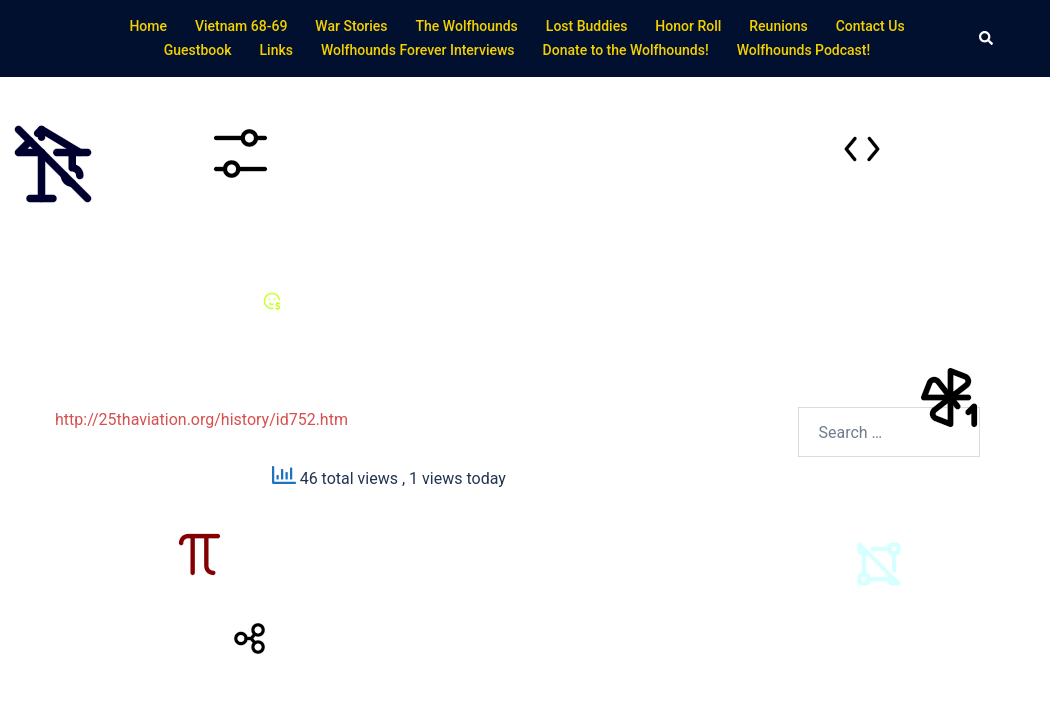 The image size is (1050, 720). Describe the element at coordinates (240, 153) in the screenshot. I see `open settings or preferences` at that location.